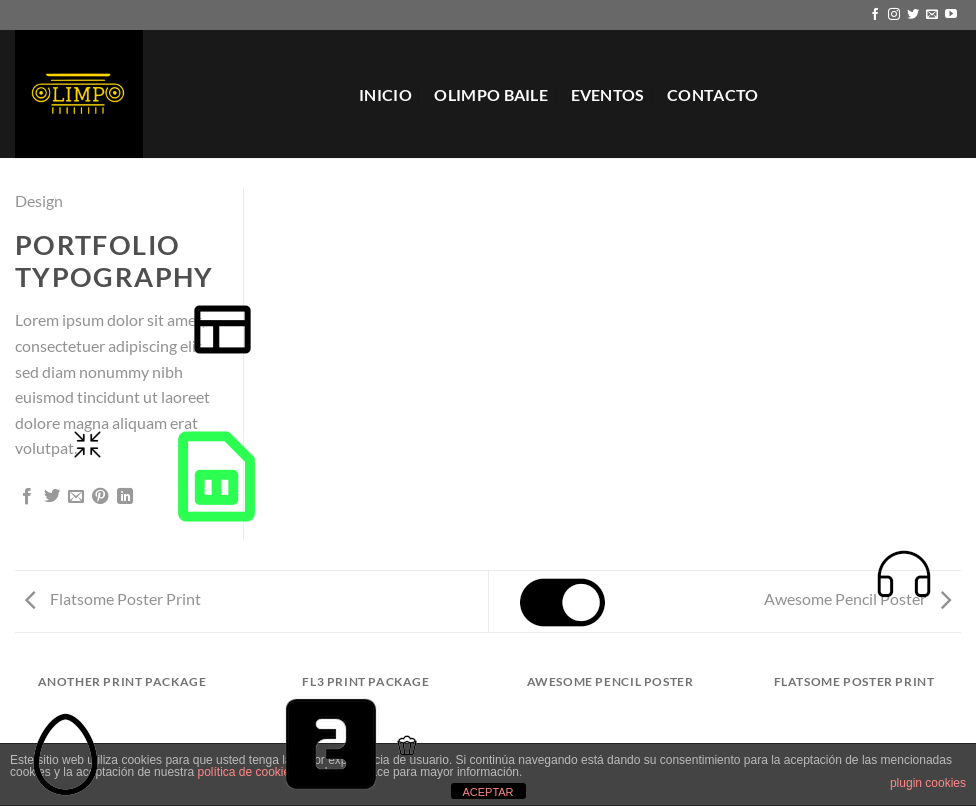 This screenshot has width=976, height=806. I want to click on select image filter or look number two, so click(331, 744).